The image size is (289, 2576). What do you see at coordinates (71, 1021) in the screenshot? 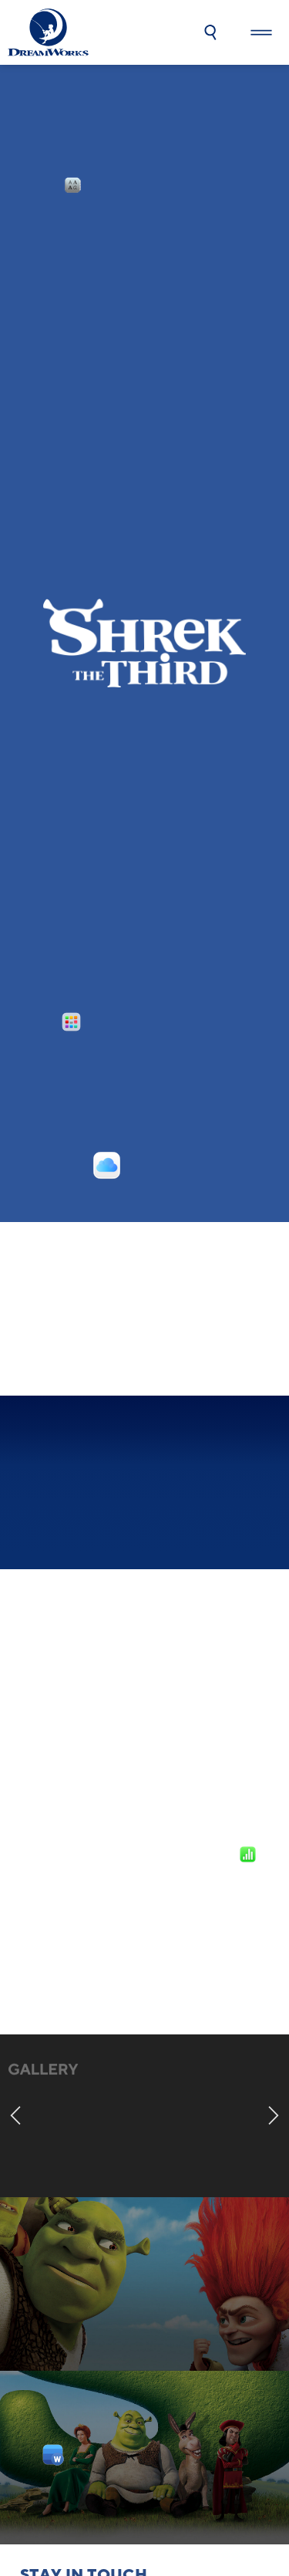
I see `open Launchpad to view all applications` at bounding box center [71, 1021].